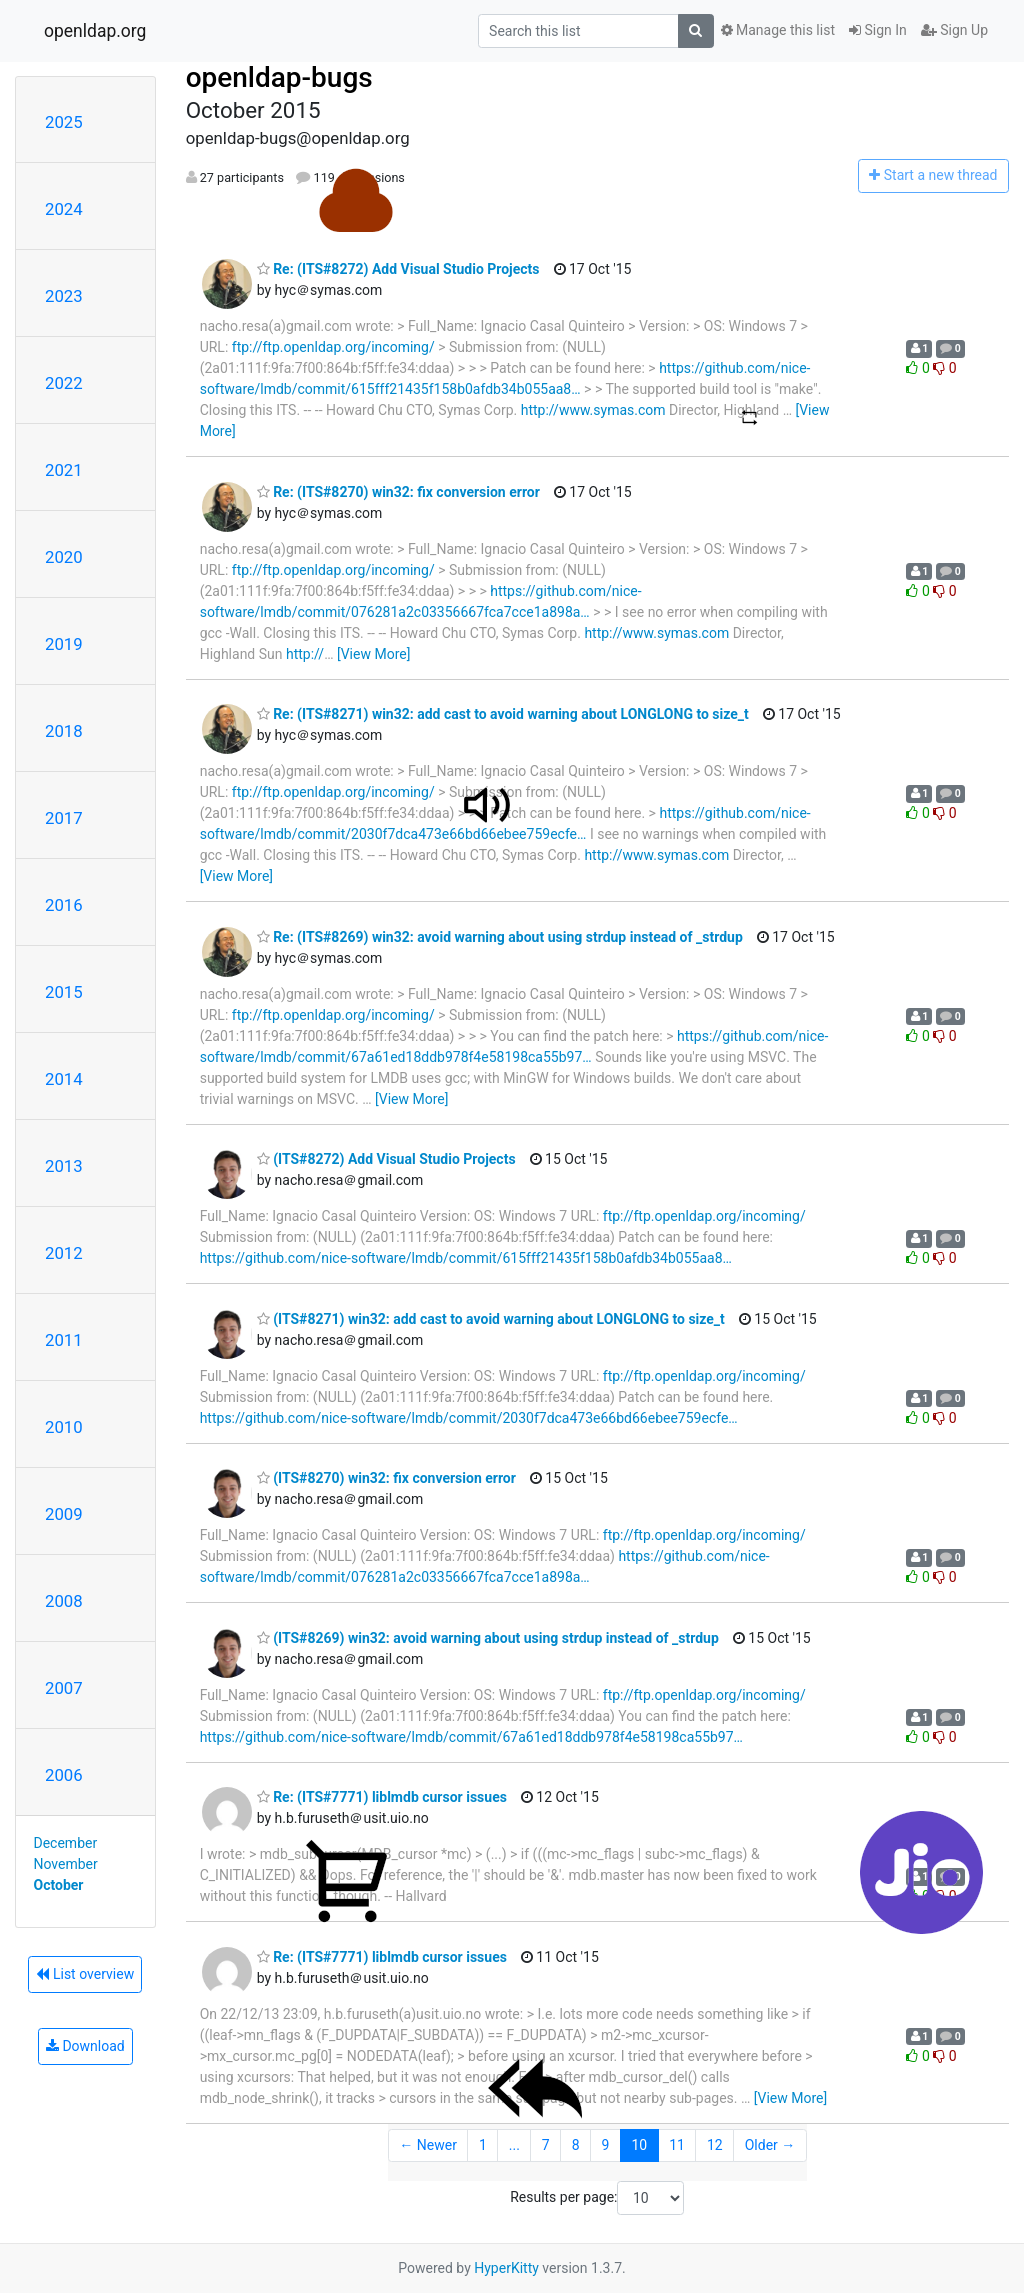 The width and height of the screenshot is (1024, 2293). I want to click on reply to all recipients, so click(535, 2088).